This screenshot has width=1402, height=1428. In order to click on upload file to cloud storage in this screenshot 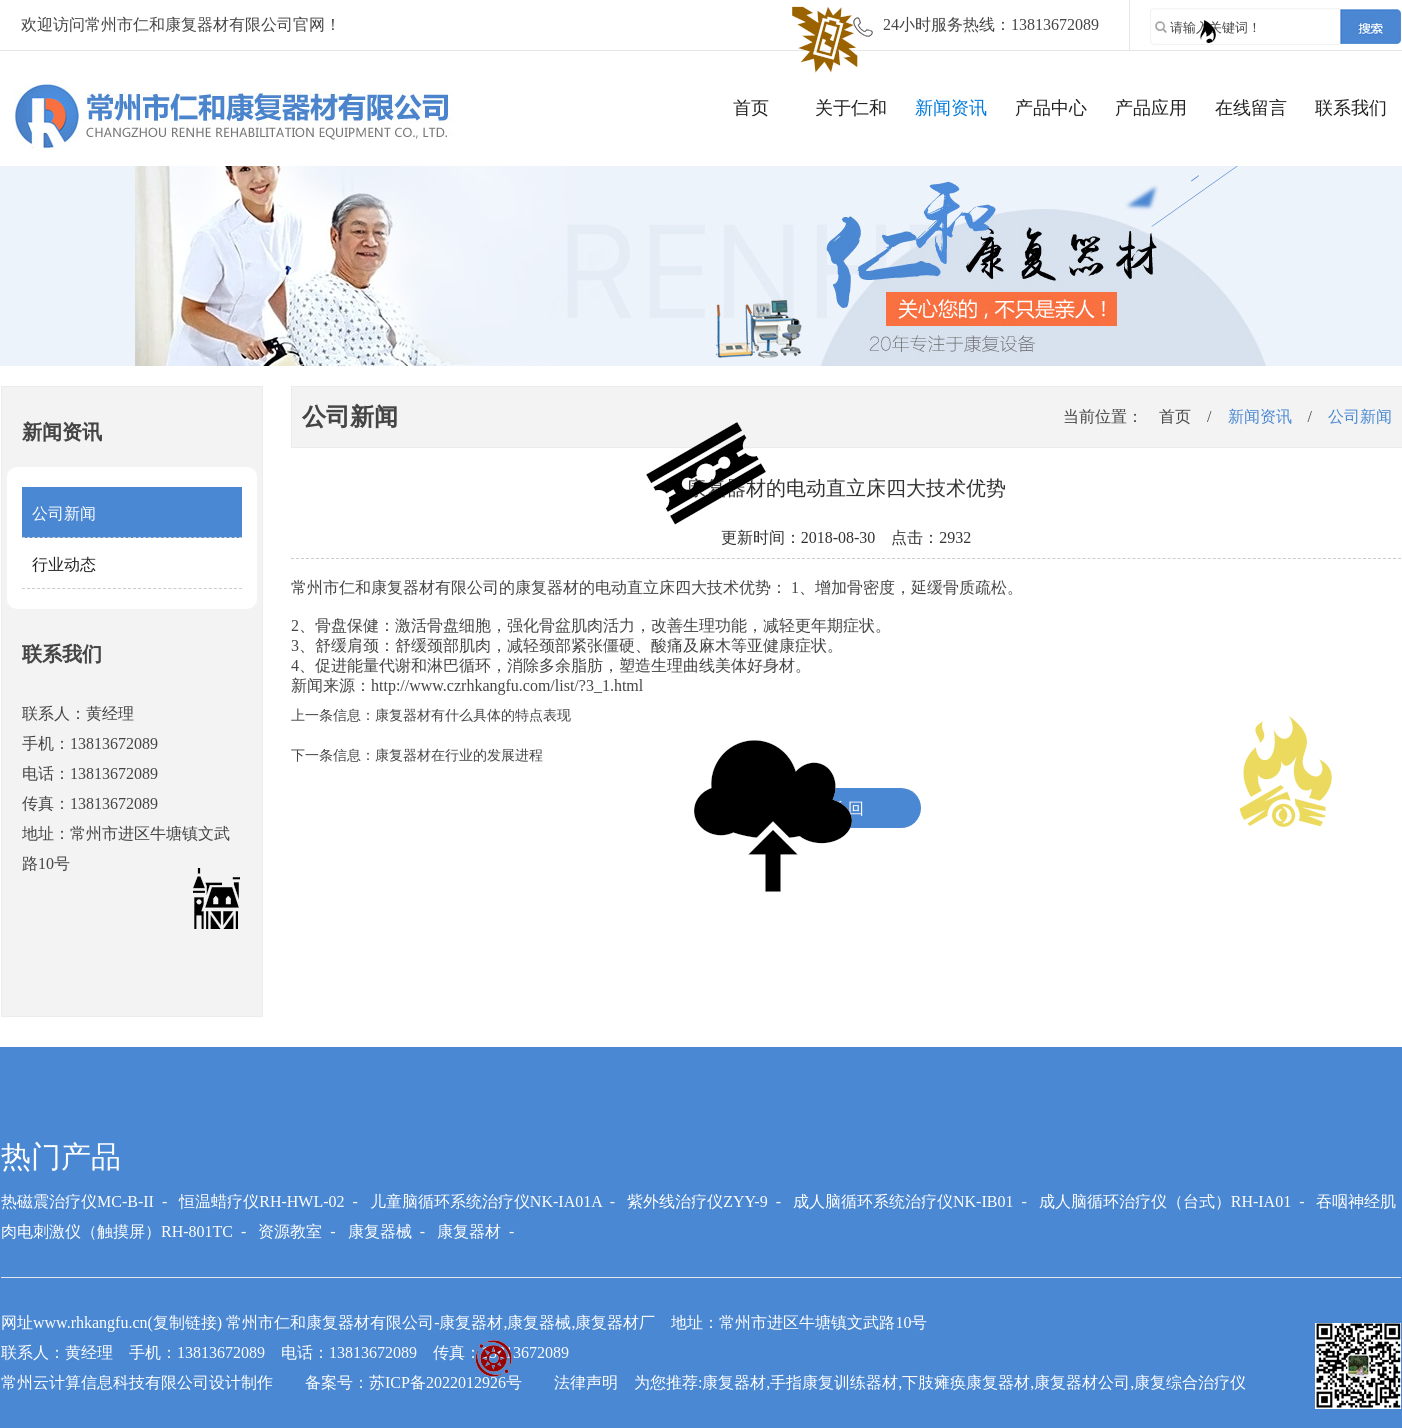, I will do `click(773, 815)`.